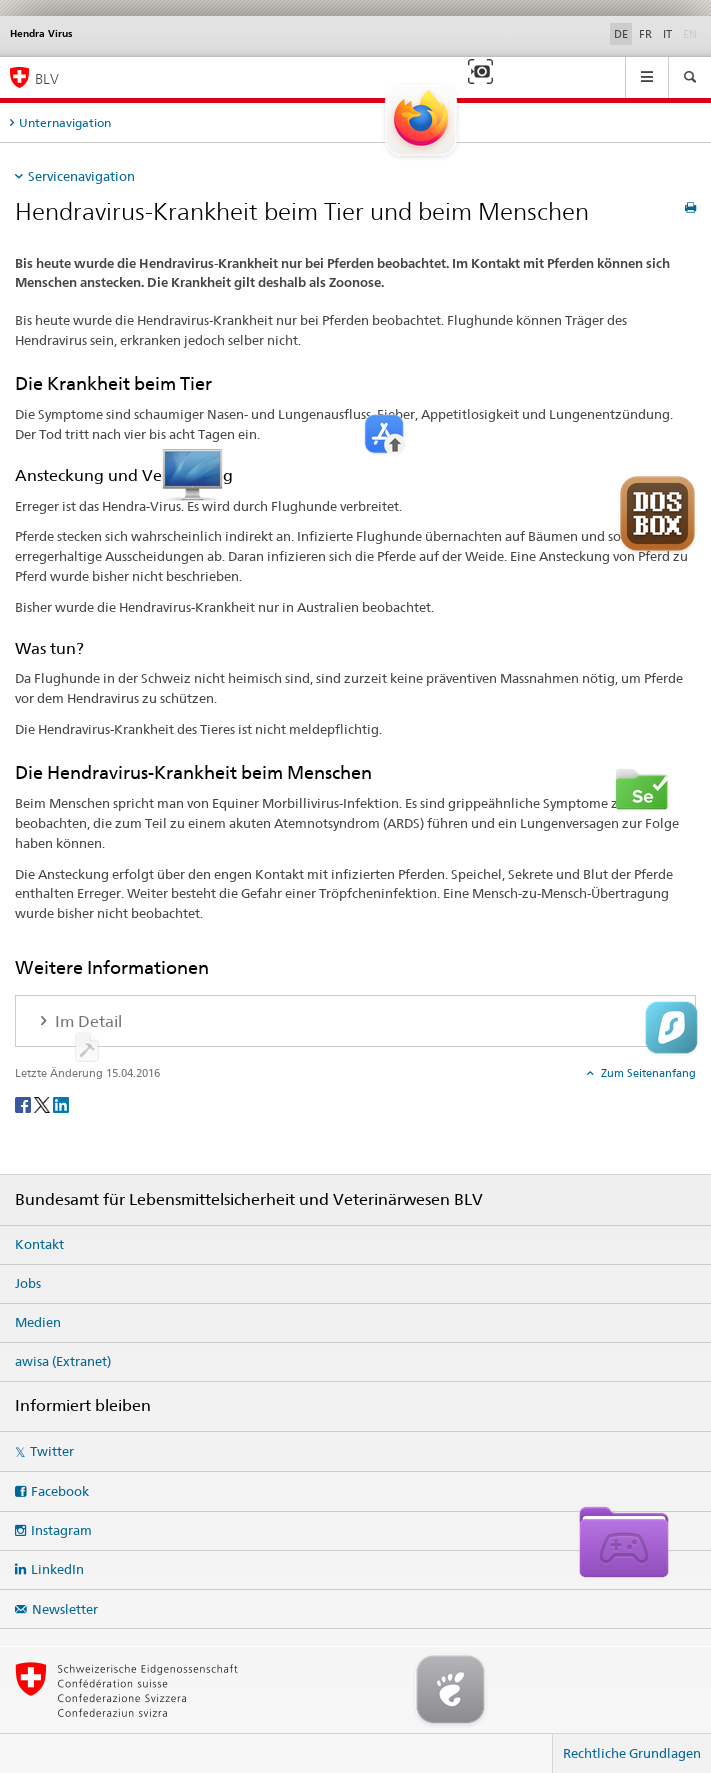 This screenshot has height=1773, width=711. I want to click on cmake build configuration file, so click(87, 1047).